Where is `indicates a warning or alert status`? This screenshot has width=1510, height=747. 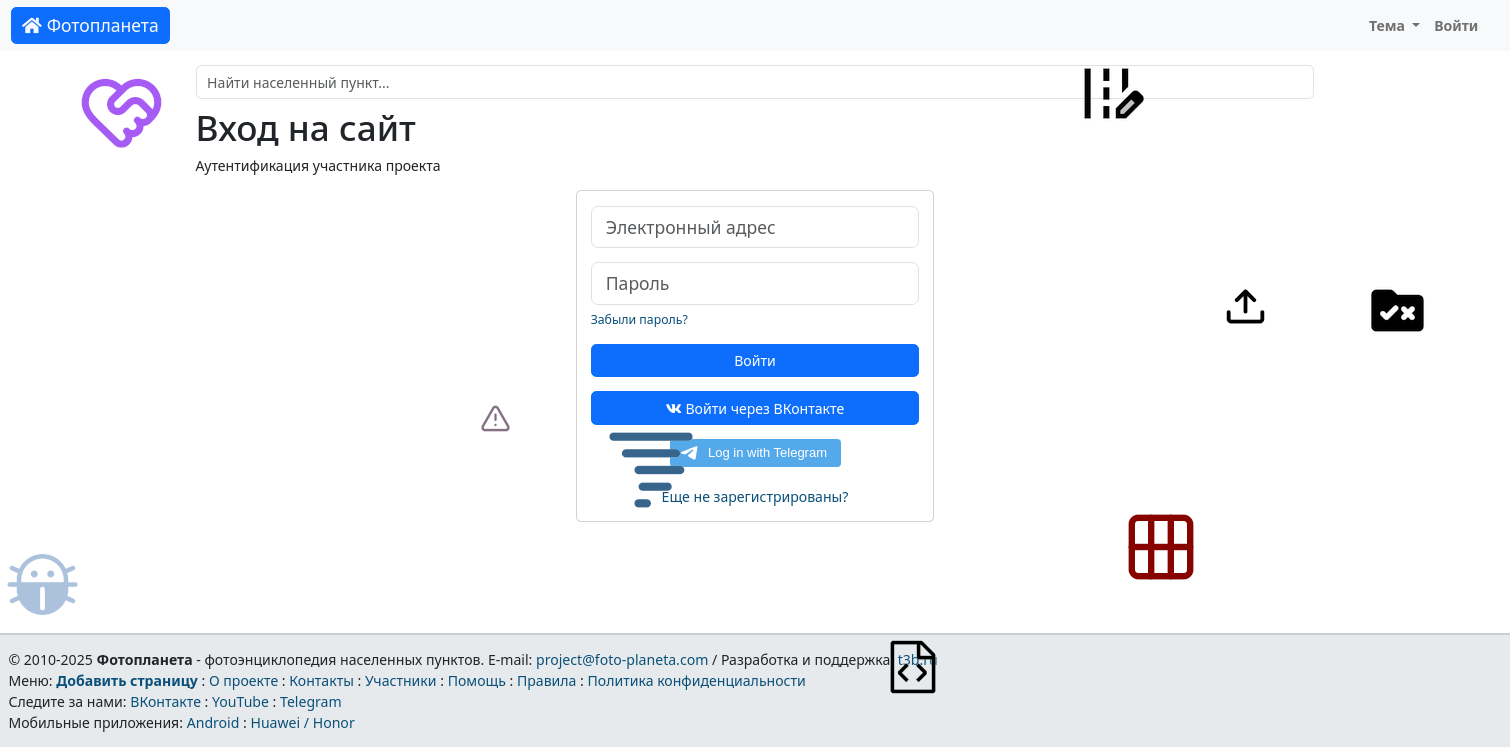
indicates a warning or alert status is located at coordinates (495, 418).